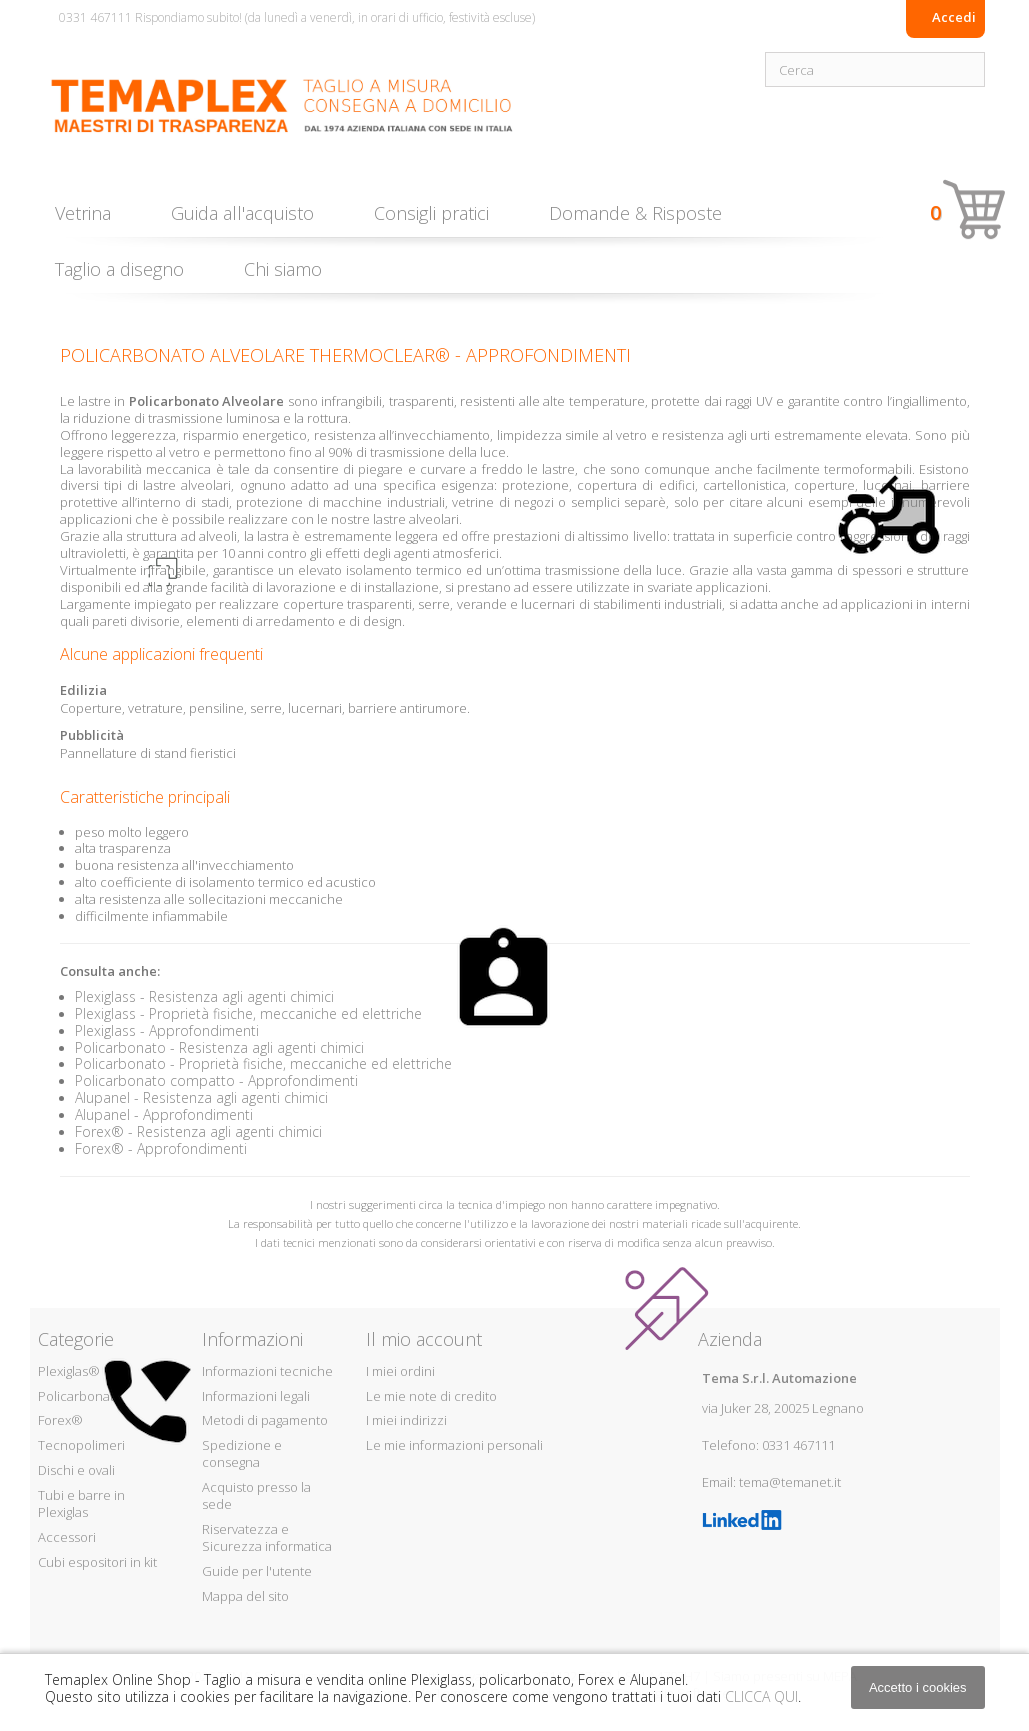  Describe the element at coordinates (889, 517) in the screenshot. I see `access agricultural or farming features` at that location.